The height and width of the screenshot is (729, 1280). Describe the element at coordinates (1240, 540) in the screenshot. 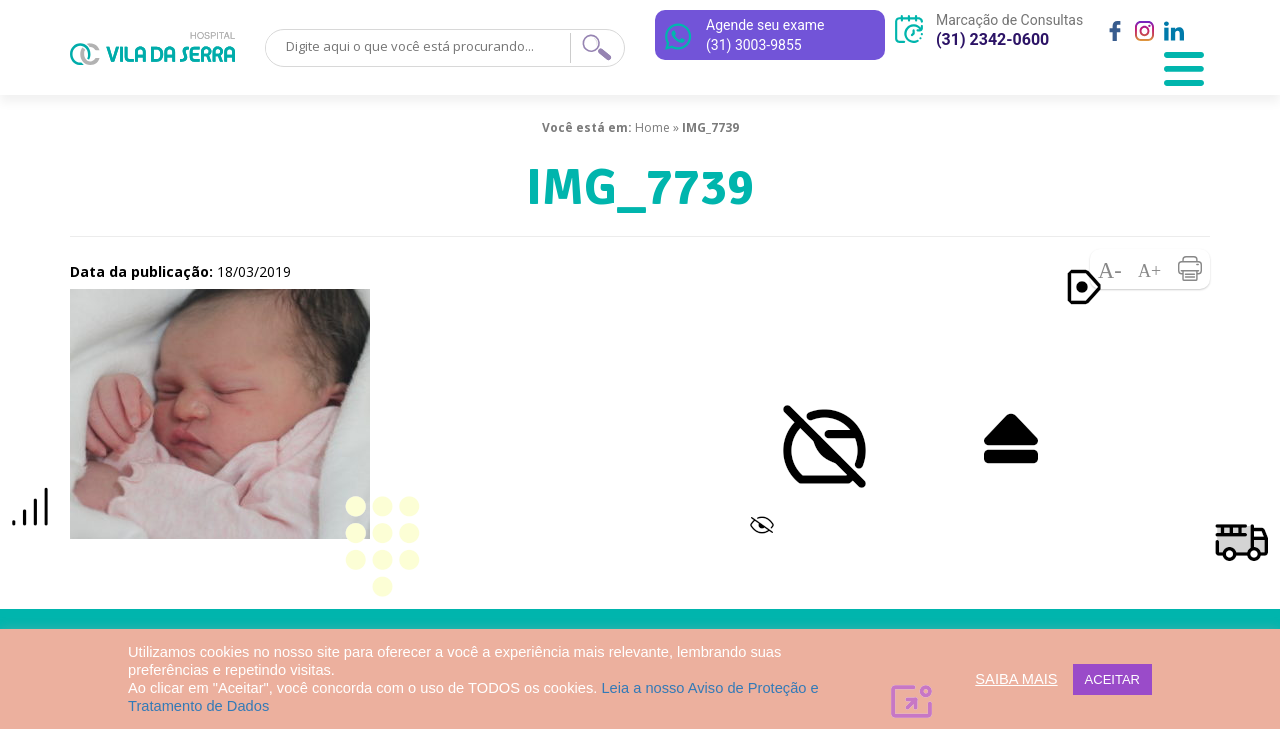

I see `fire department or emergency services` at that location.